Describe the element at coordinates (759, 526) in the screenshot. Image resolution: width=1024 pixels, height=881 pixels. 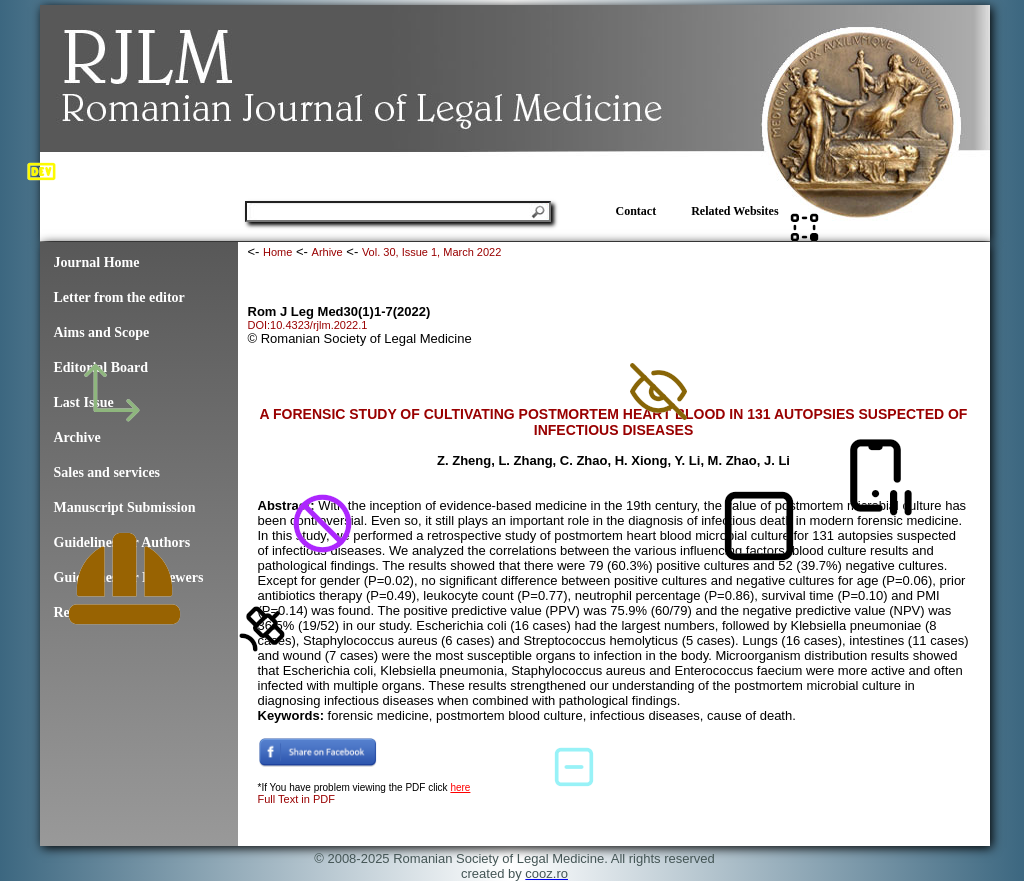
I see `unchecked checkbox or selection state` at that location.